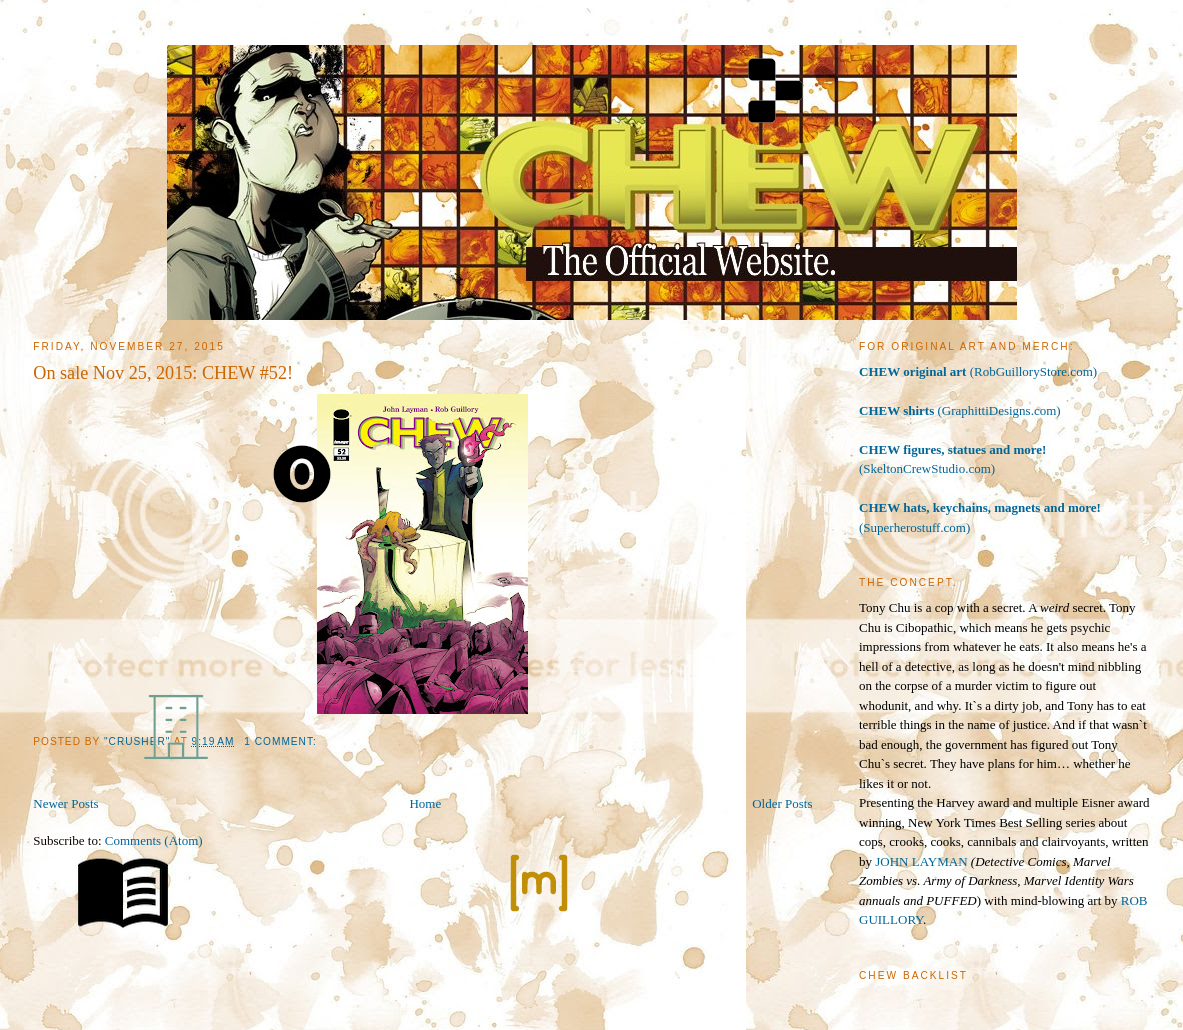 The image size is (1183, 1030). What do you see at coordinates (302, 474) in the screenshot?
I see `indicates zero items or empty count` at bounding box center [302, 474].